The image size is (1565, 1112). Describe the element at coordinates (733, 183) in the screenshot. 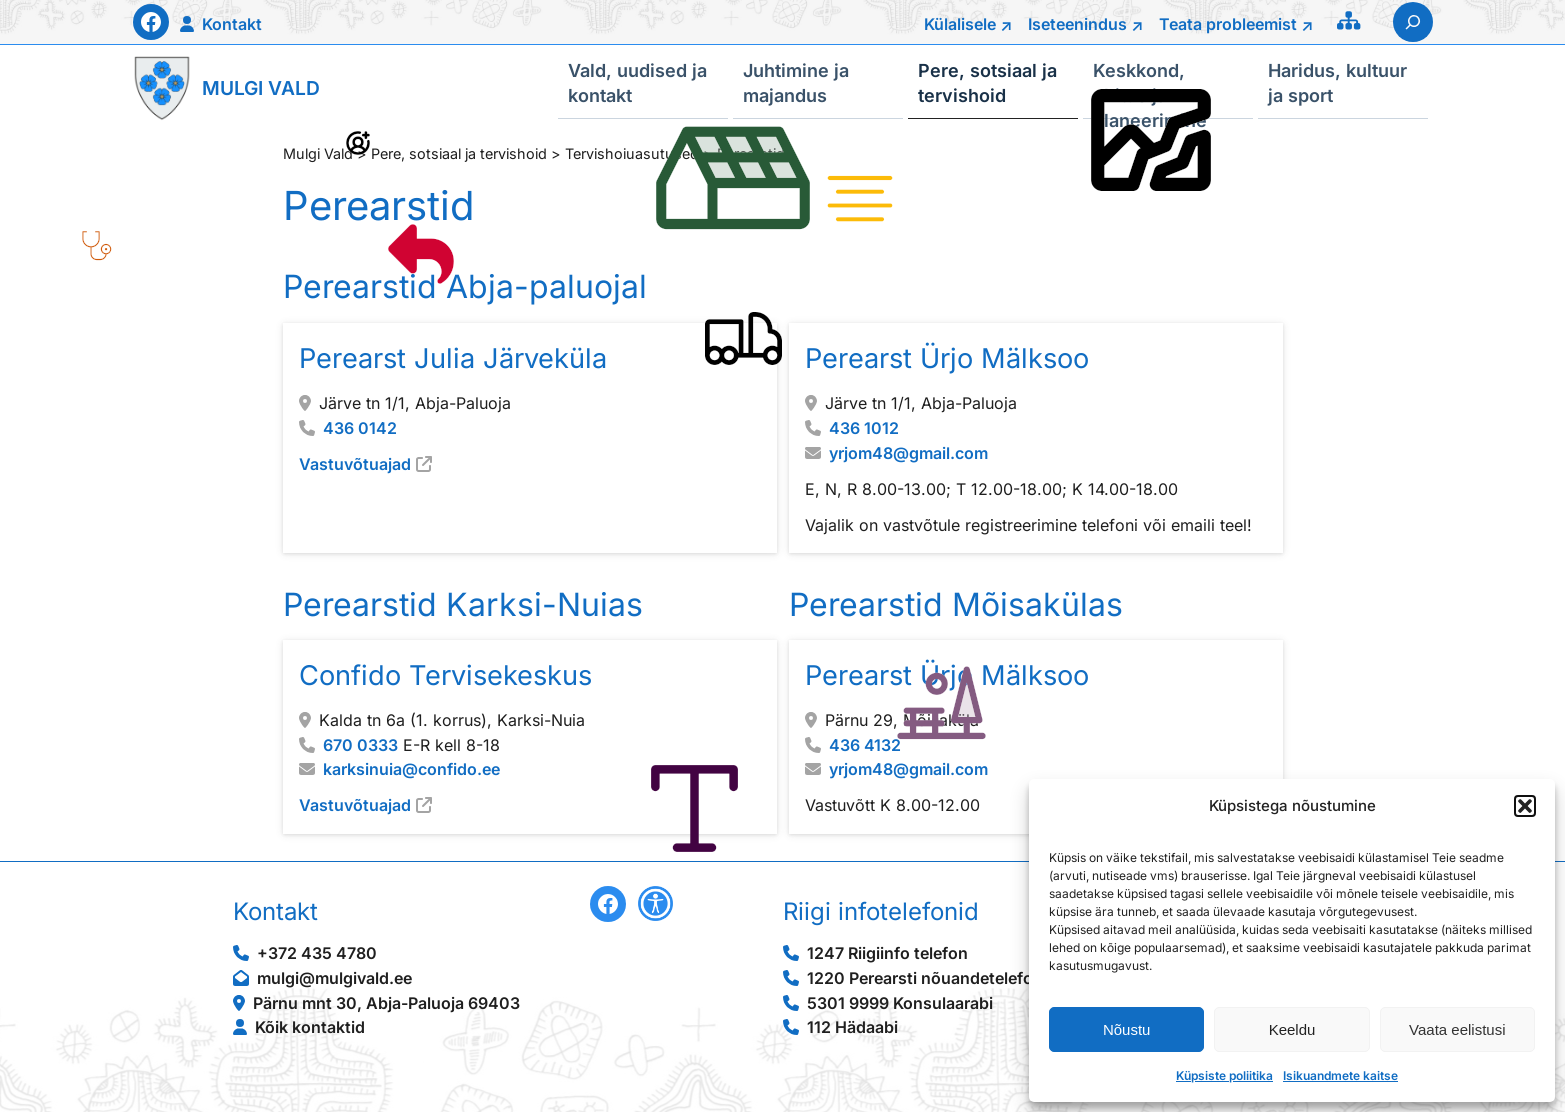

I see `view solar panel system status` at that location.